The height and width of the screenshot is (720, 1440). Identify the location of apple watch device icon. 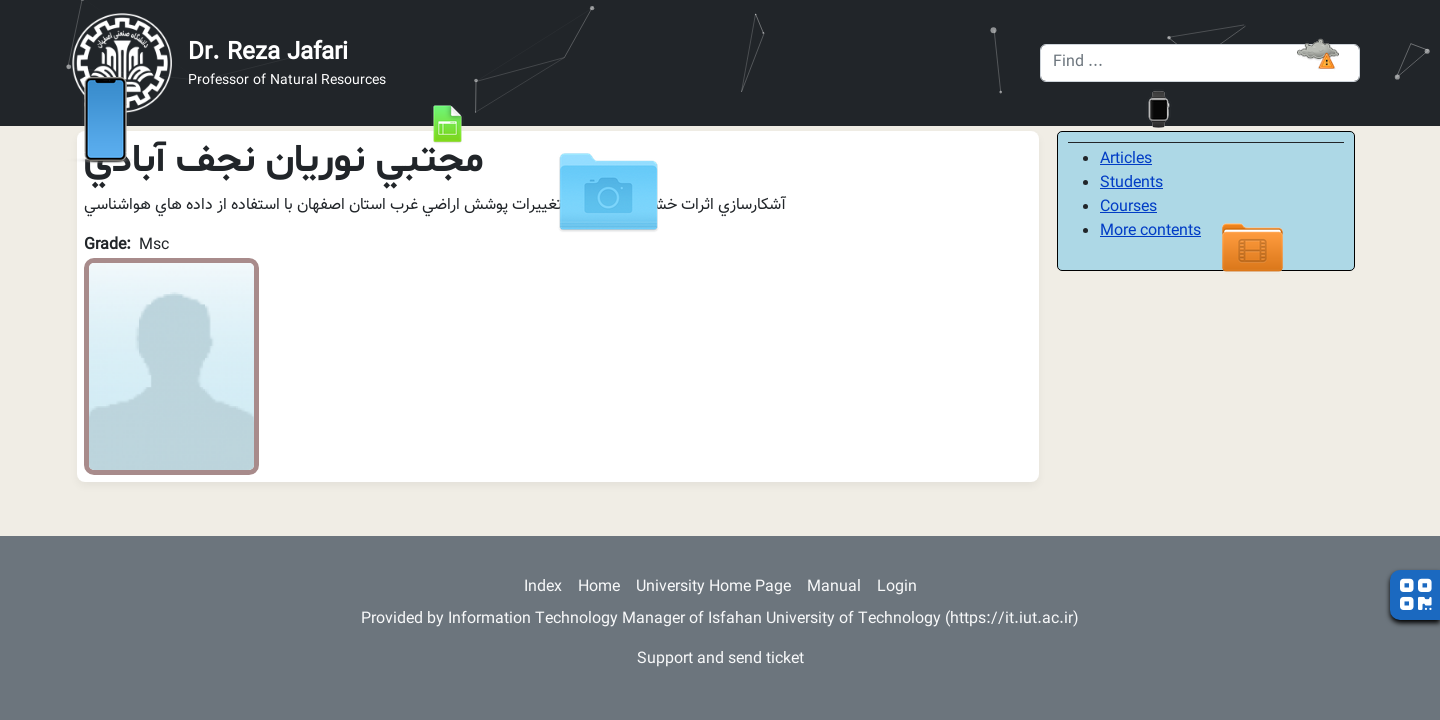
(1158, 109).